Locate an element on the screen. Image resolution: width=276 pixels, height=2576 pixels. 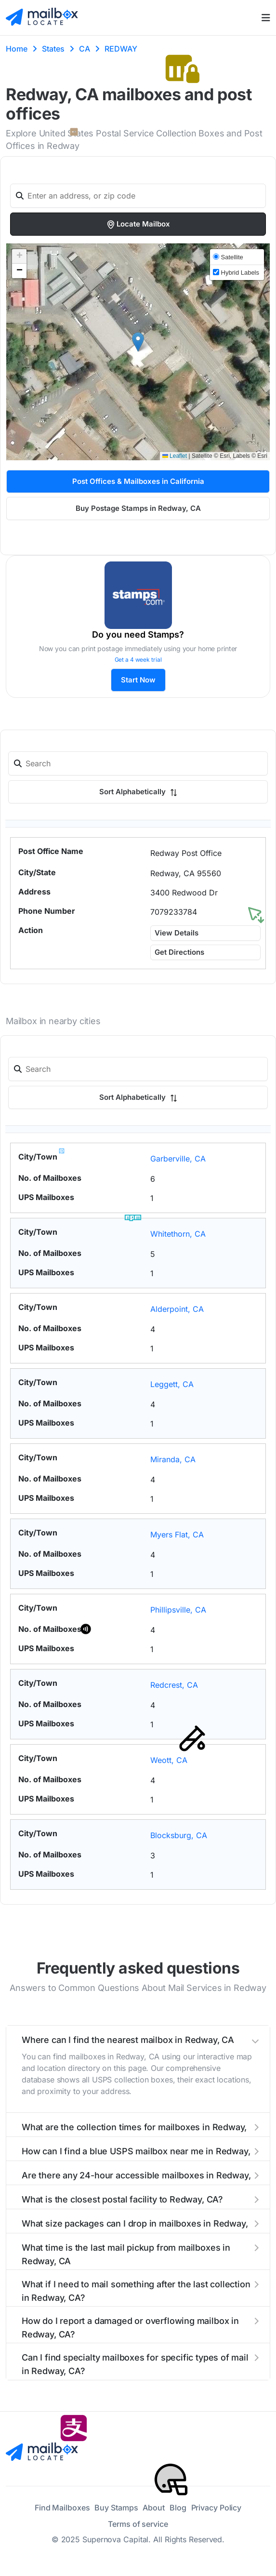
lock a column in a spreadsheet or table is located at coordinates (181, 68).